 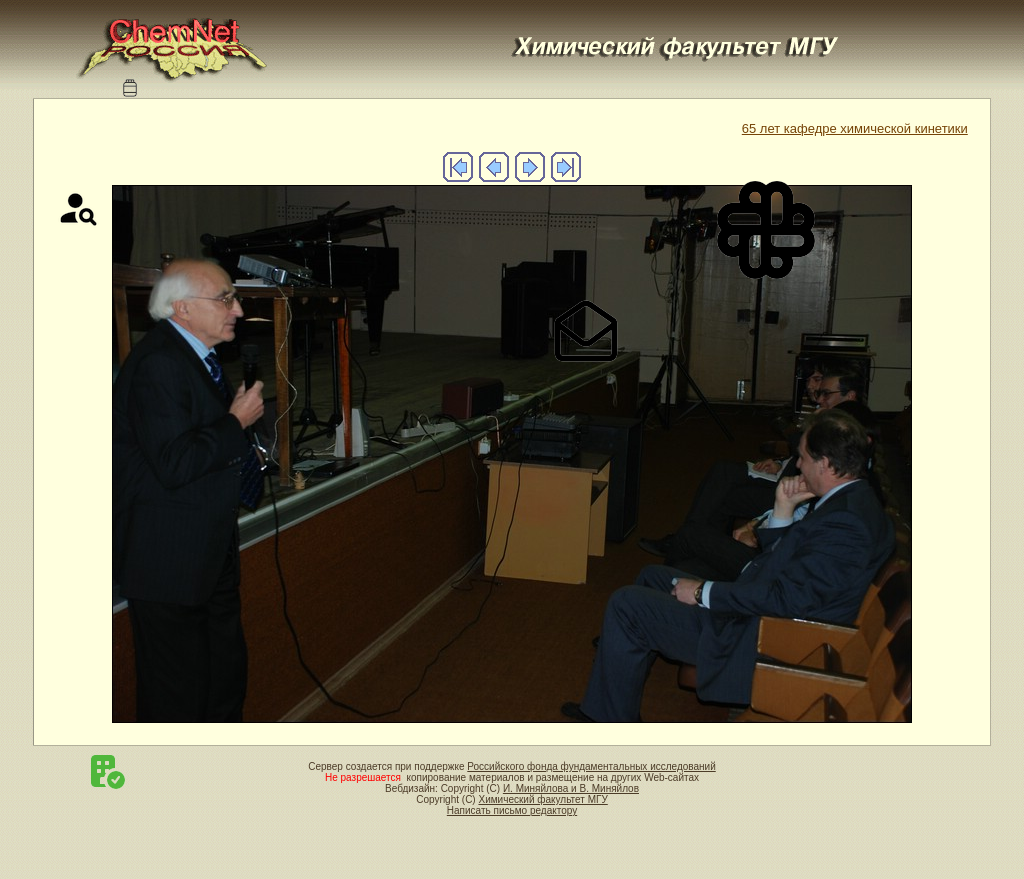 What do you see at coordinates (79, 208) in the screenshot?
I see `search for a person or contact` at bounding box center [79, 208].